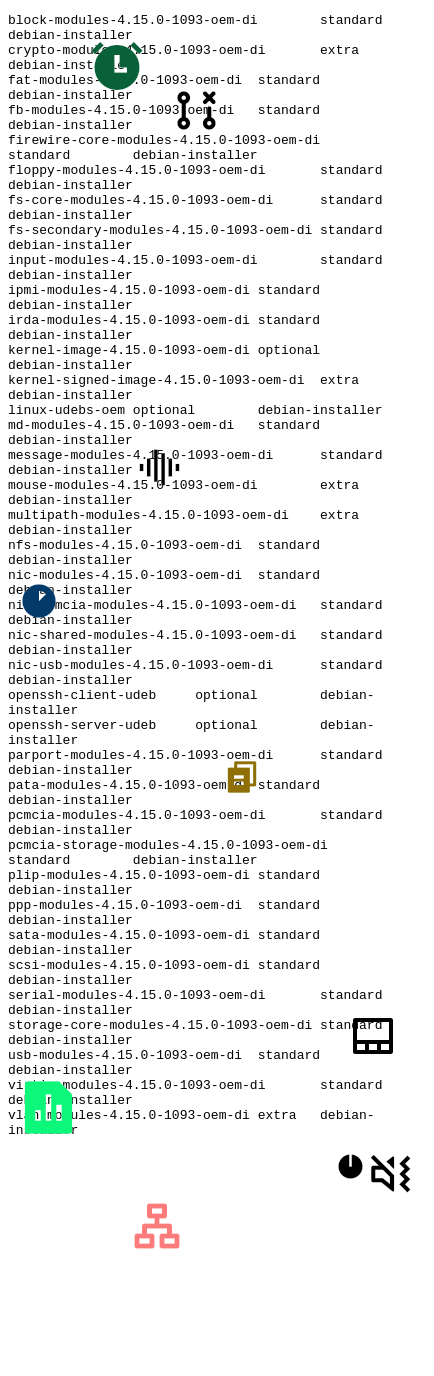  I want to click on switch to slideshow view mode, so click(373, 1036).